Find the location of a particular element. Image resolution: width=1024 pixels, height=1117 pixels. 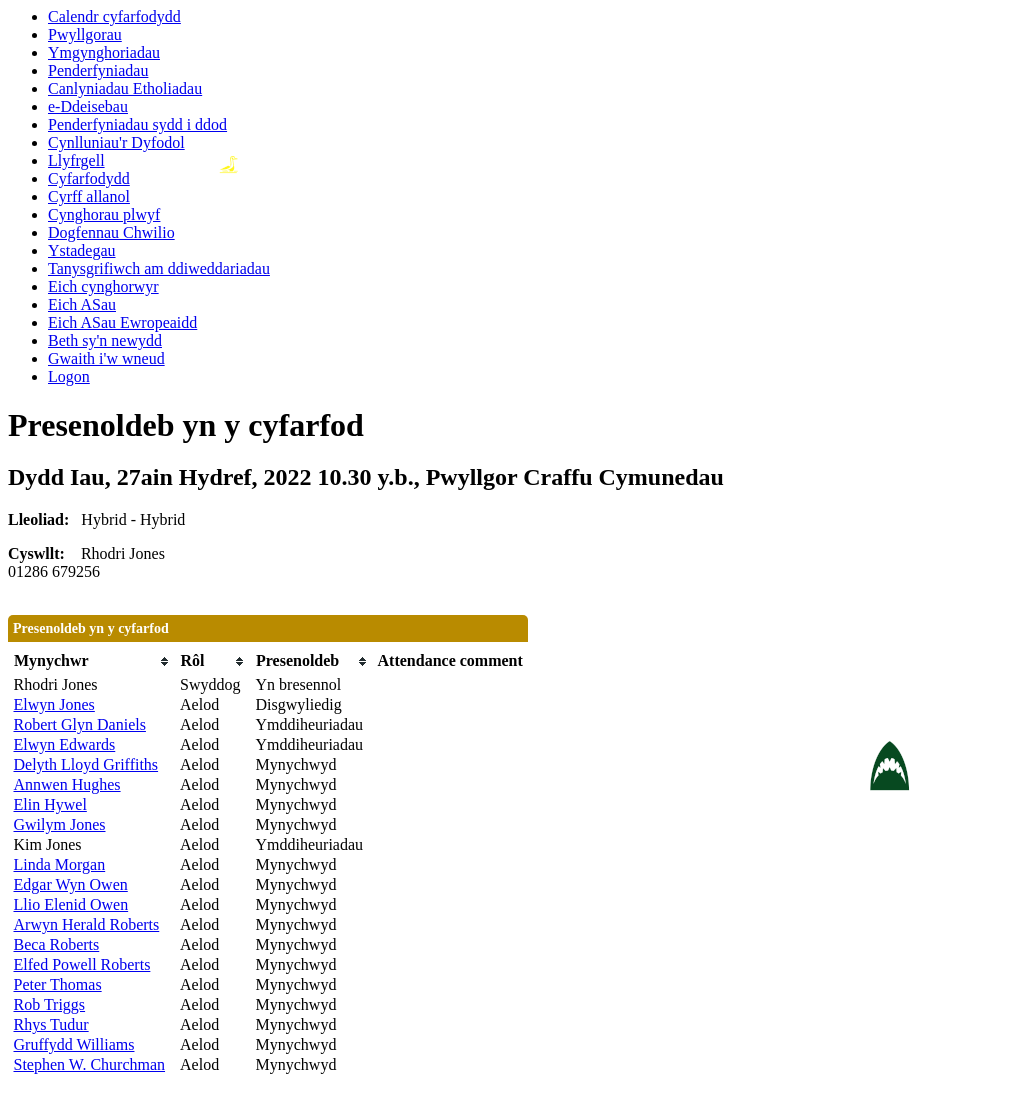

canadian goose character or wildlife element is located at coordinates (228, 164).